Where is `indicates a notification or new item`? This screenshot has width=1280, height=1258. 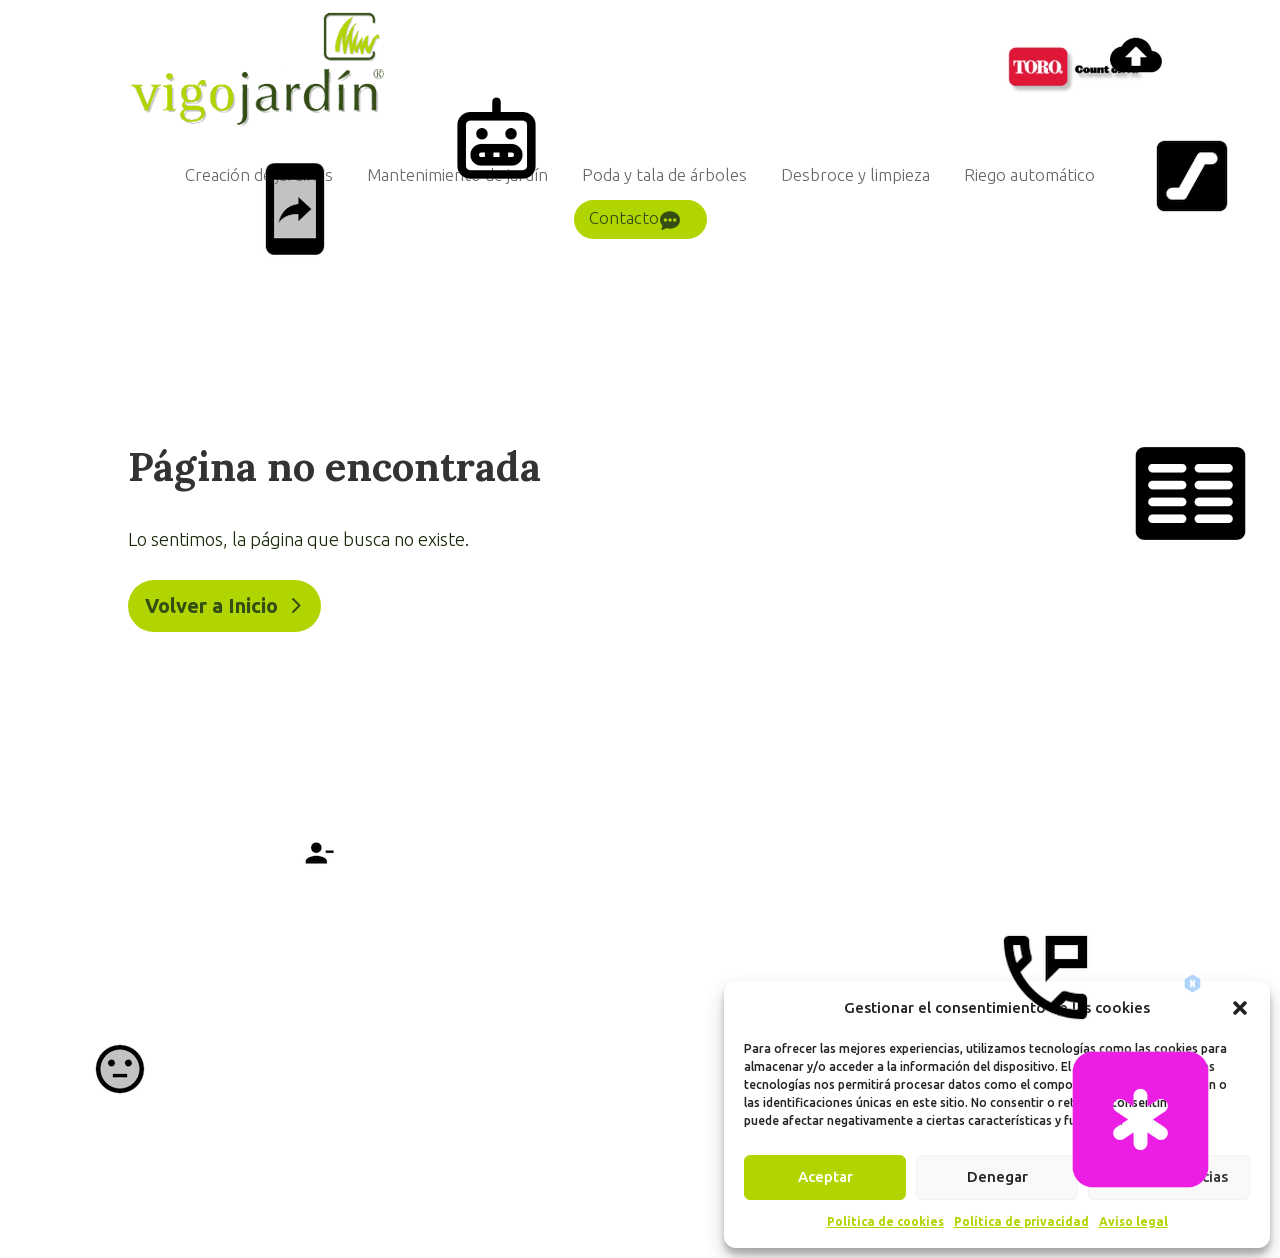
indicates a notification or new item is located at coordinates (1192, 983).